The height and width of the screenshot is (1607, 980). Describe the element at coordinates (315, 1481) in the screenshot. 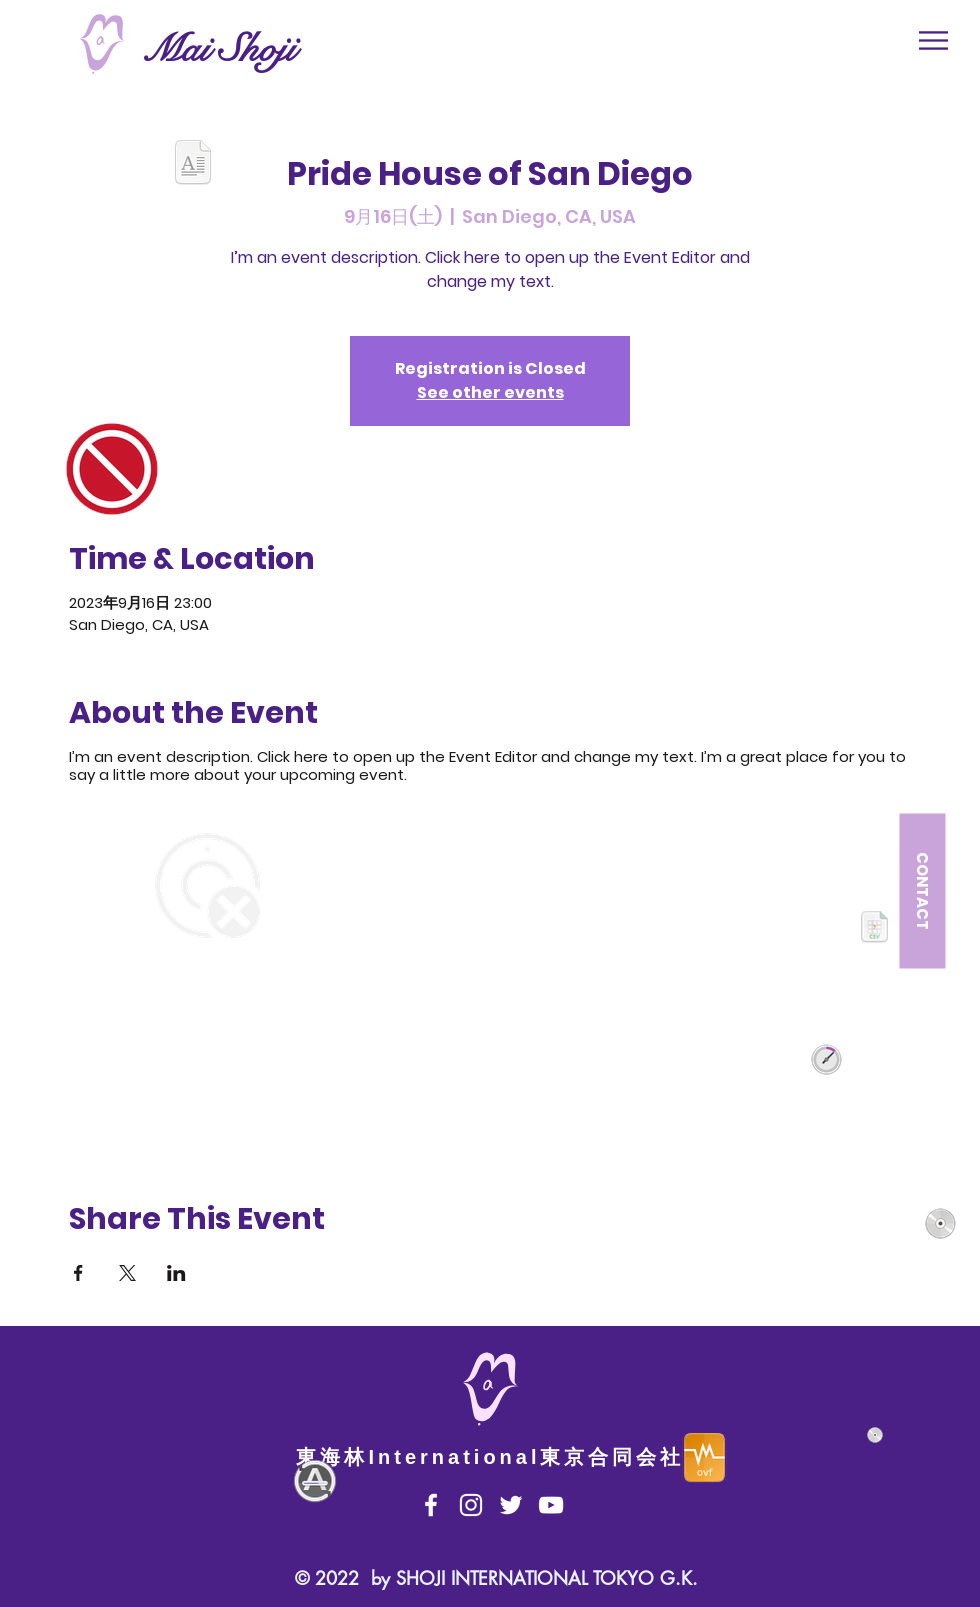

I see `open the software updater application` at that location.